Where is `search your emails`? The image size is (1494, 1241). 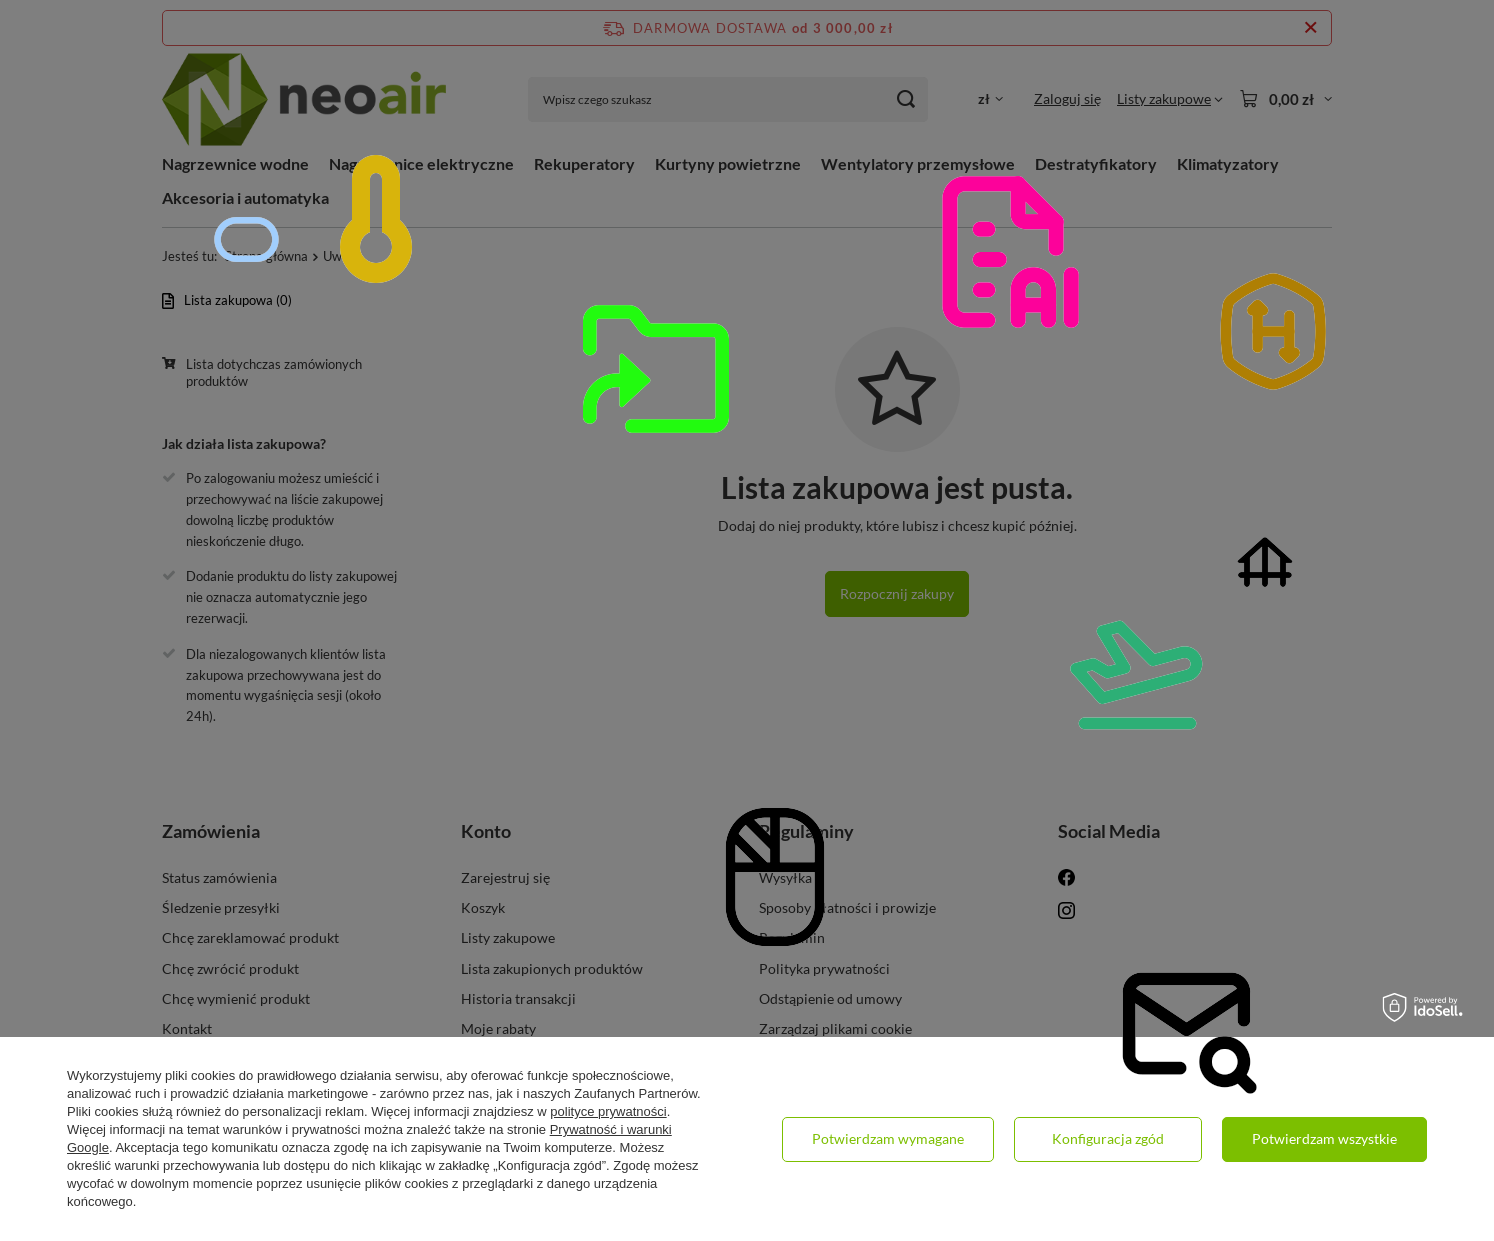
search your emails is located at coordinates (1186, 1023).